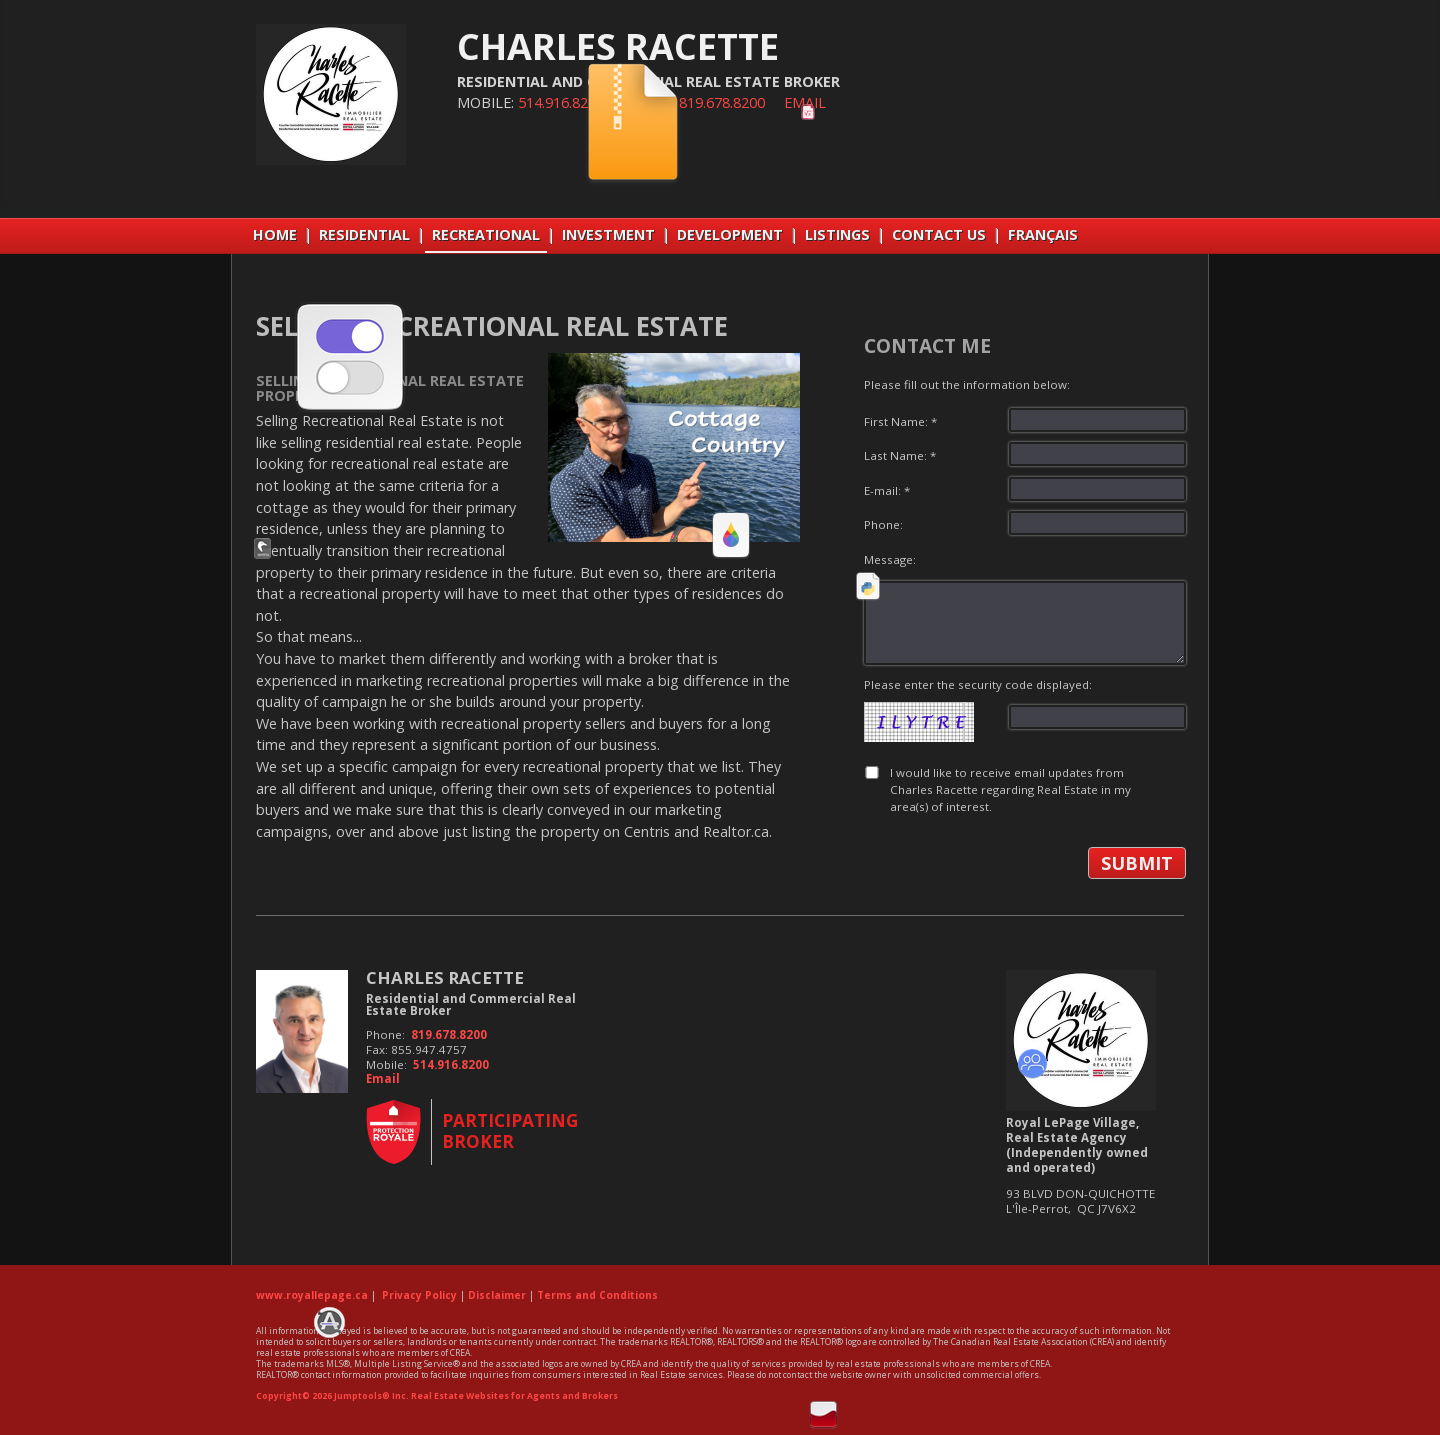  I want to click on an ICC color profile file, so click(731, 535).